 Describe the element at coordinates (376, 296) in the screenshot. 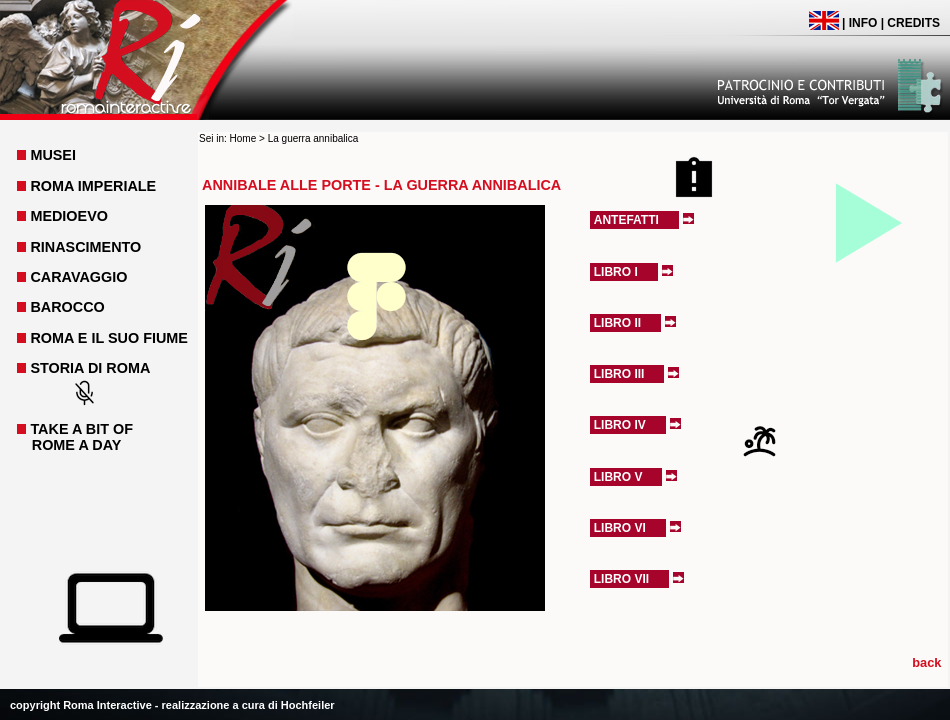

I see `open Figma design tool` at that location.